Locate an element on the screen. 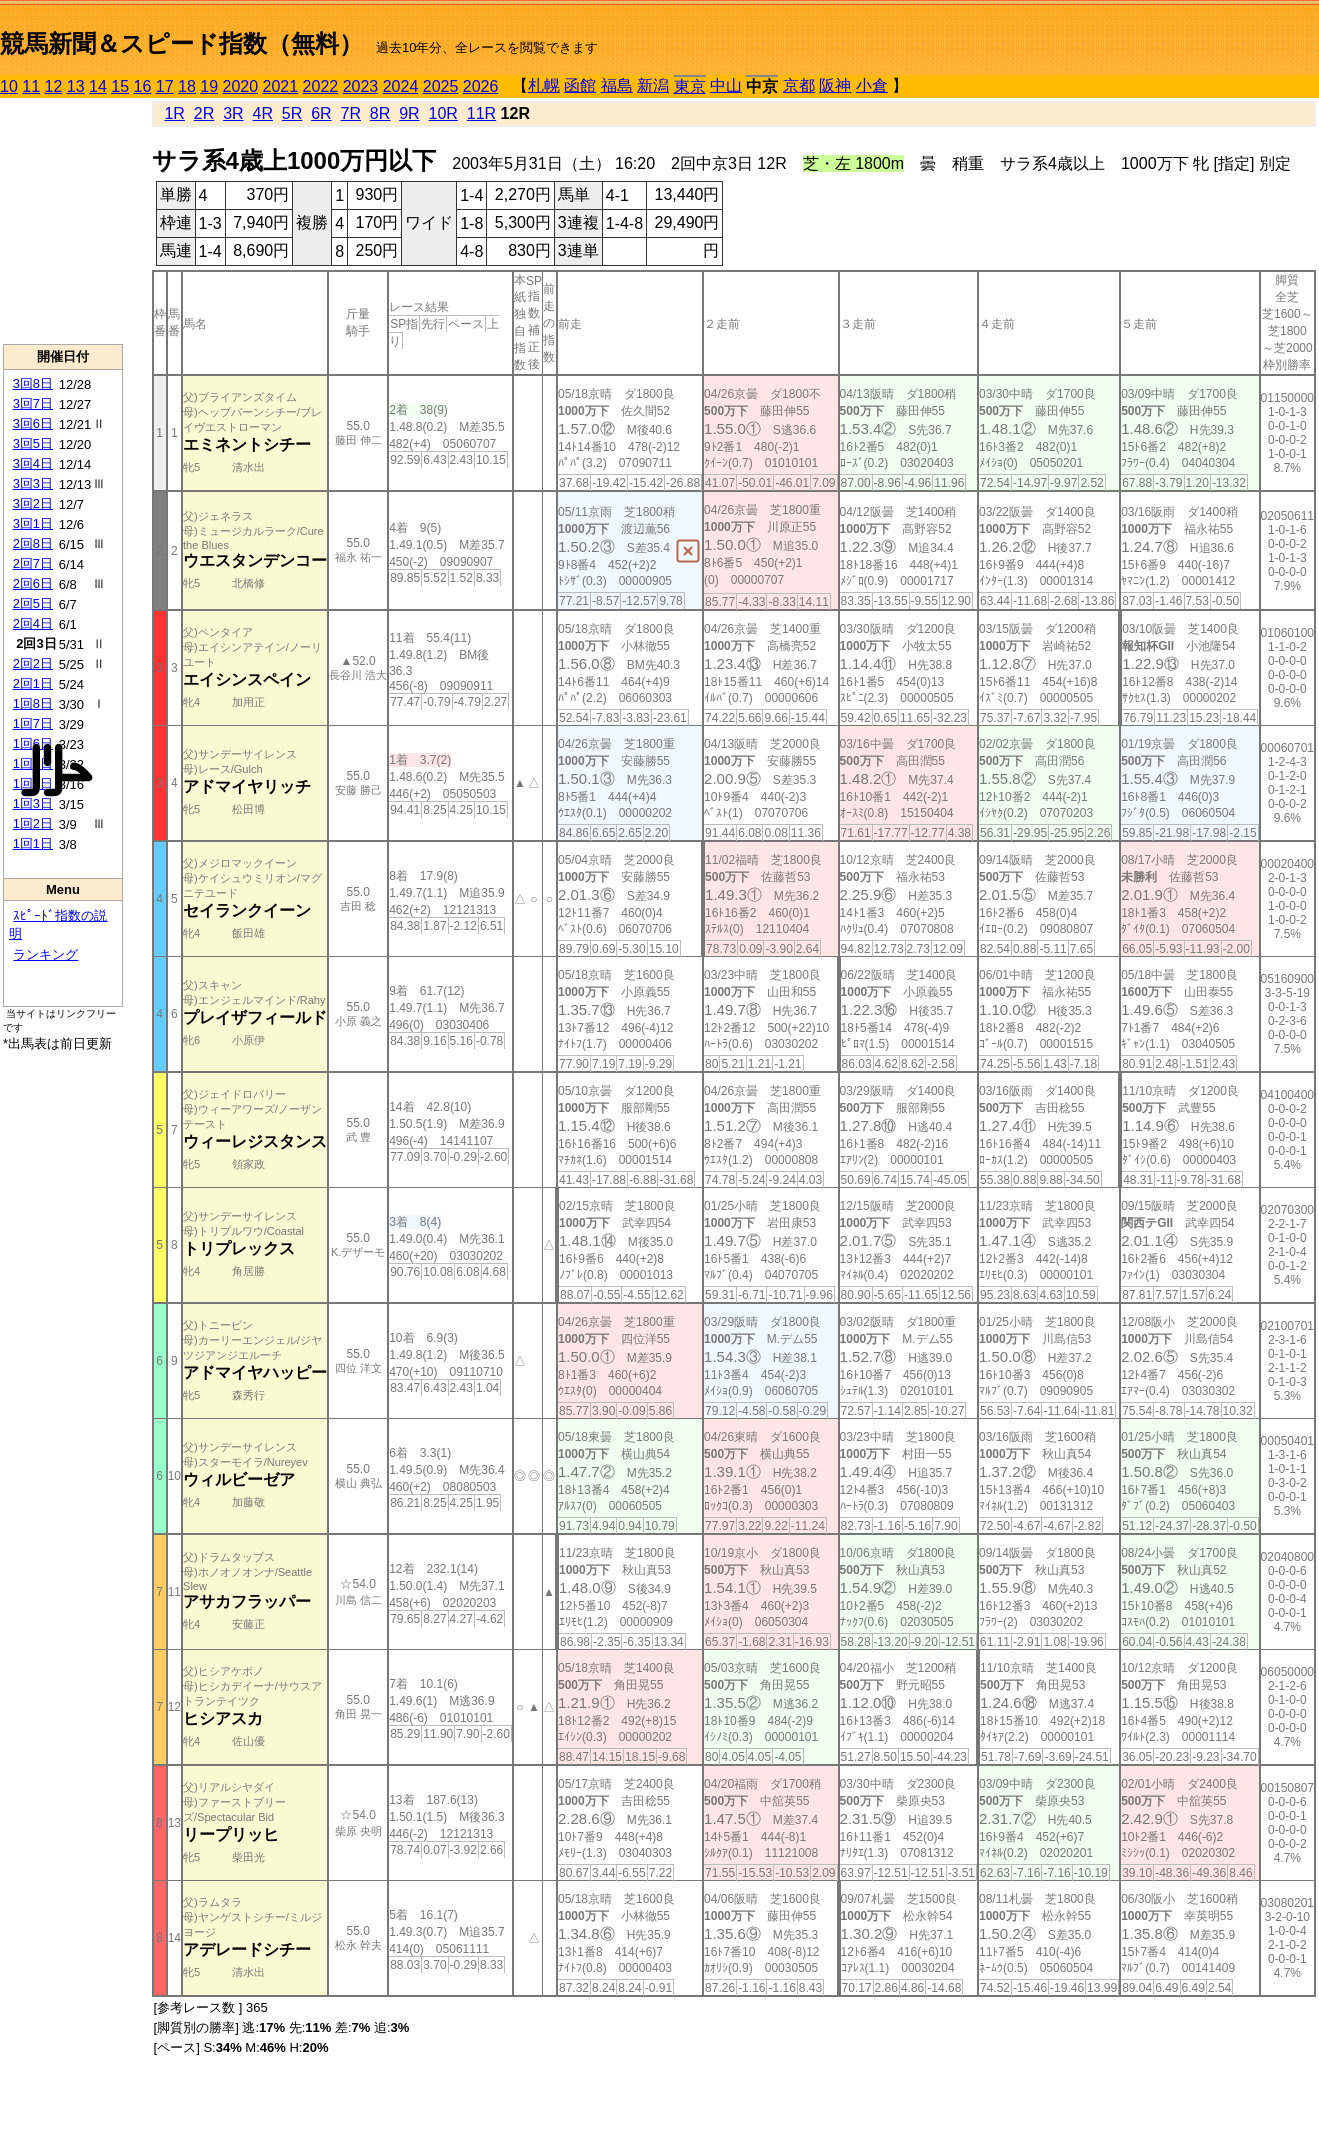 The width and height of the screenshot is (1319, 2140). switch to arabic language is located at coordinates (55, 770).